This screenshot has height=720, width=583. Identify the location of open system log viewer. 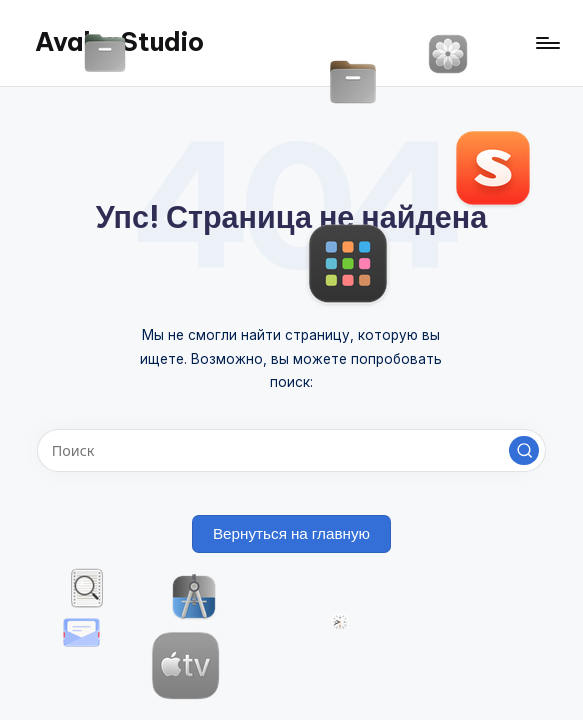
(87, 588).